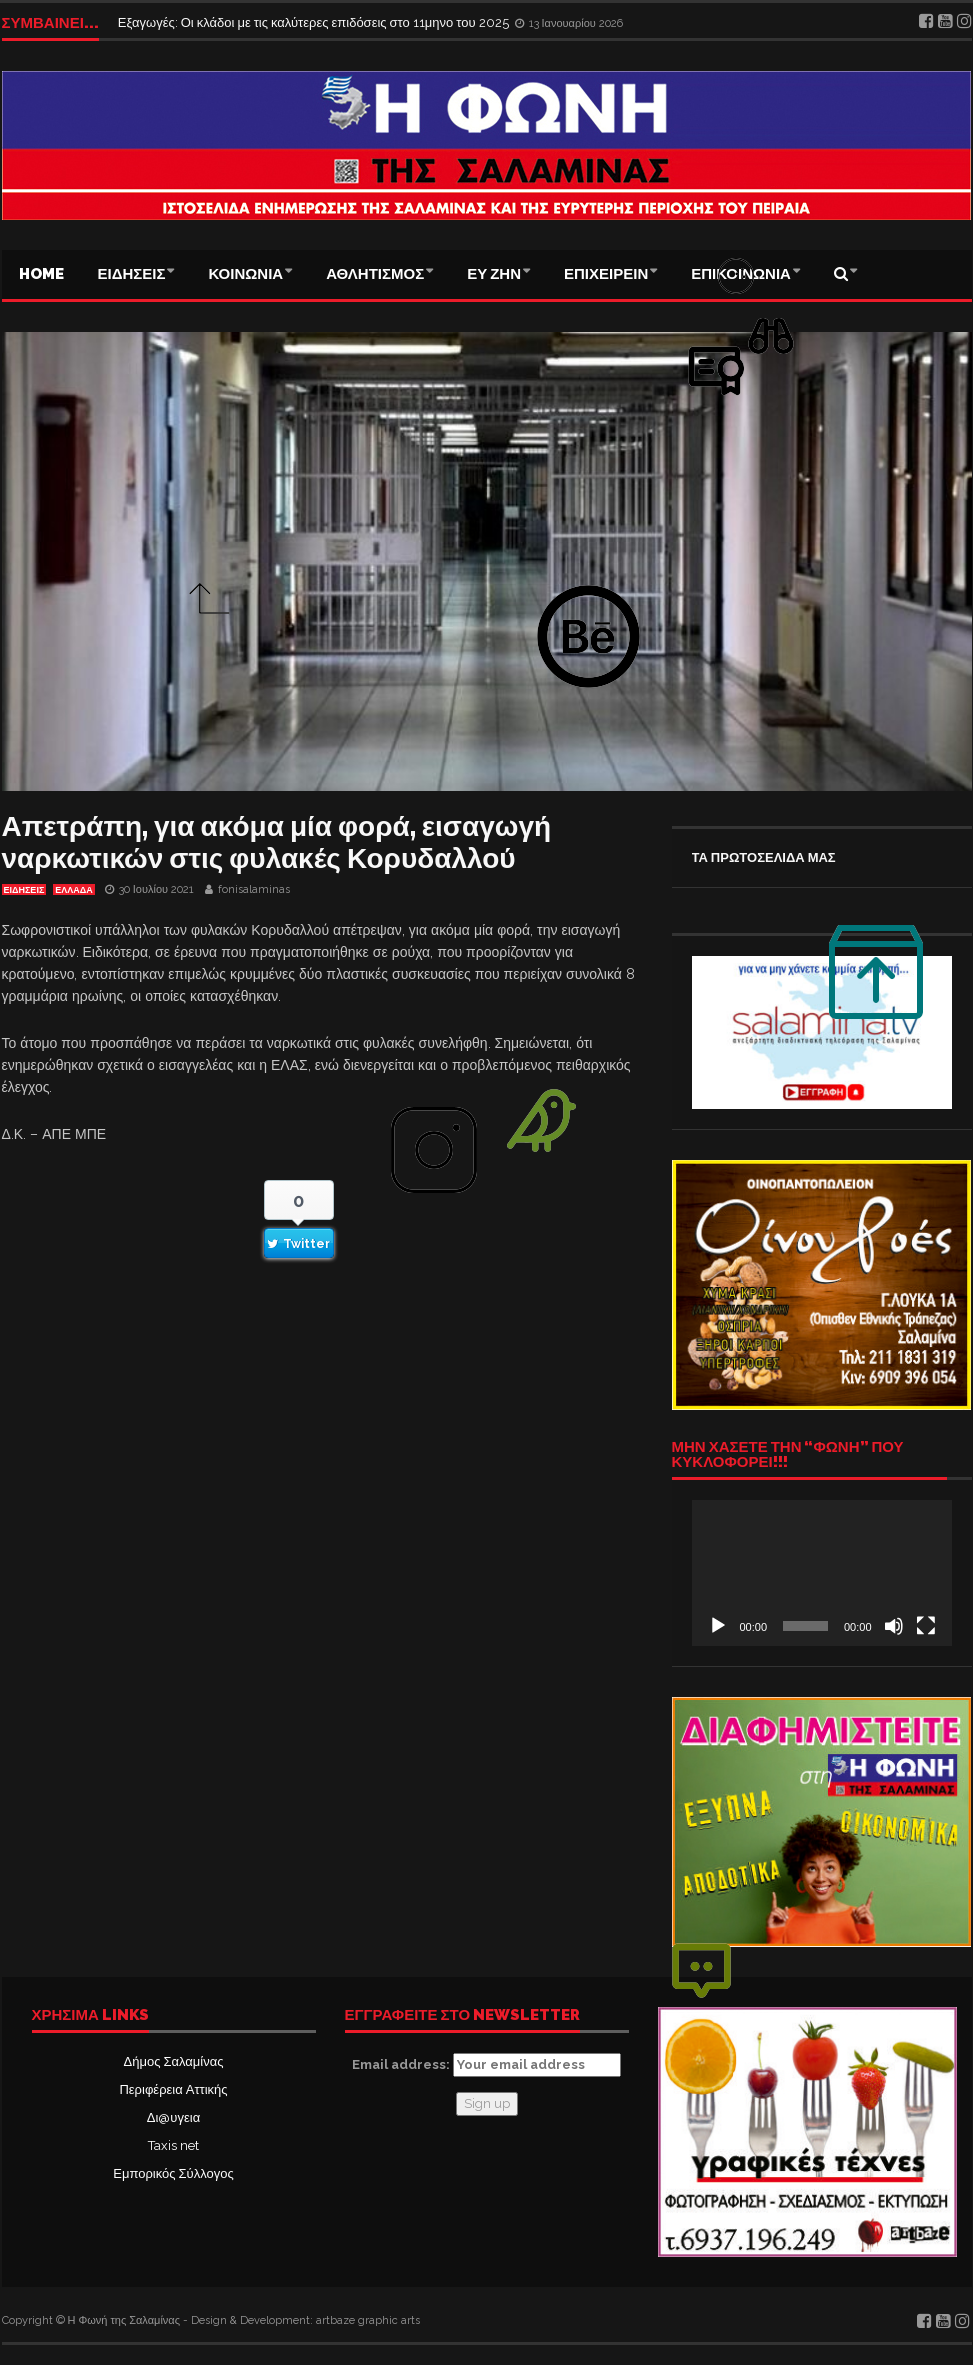  Describe the element at coordinates (588, 636) in the screenshot. I see `visit Behance profile` at that location.